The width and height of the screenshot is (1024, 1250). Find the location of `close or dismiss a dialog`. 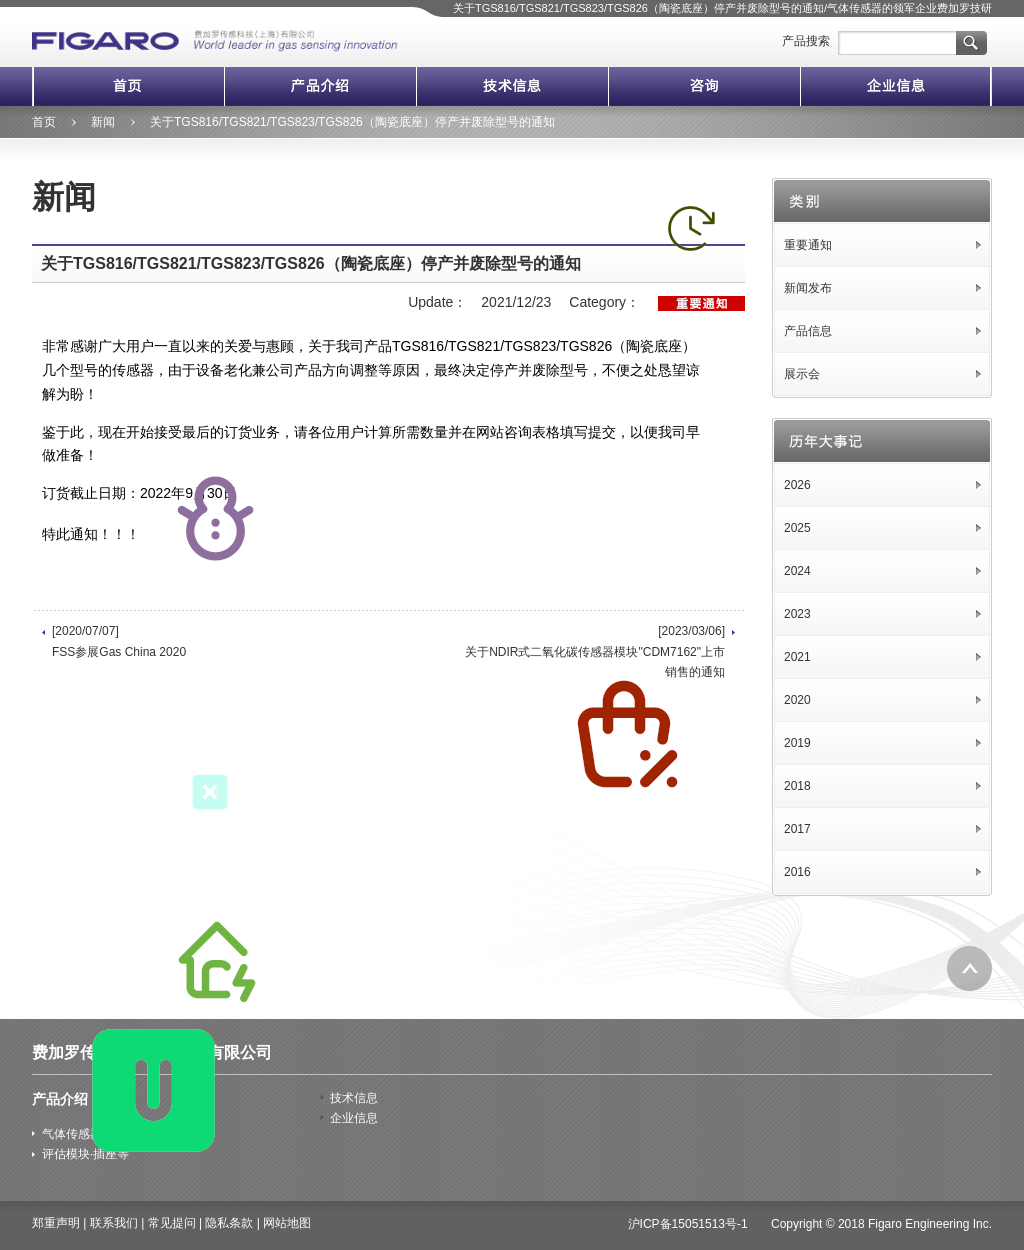

close or dismiss a dialog is located at coordinates (210, 792).